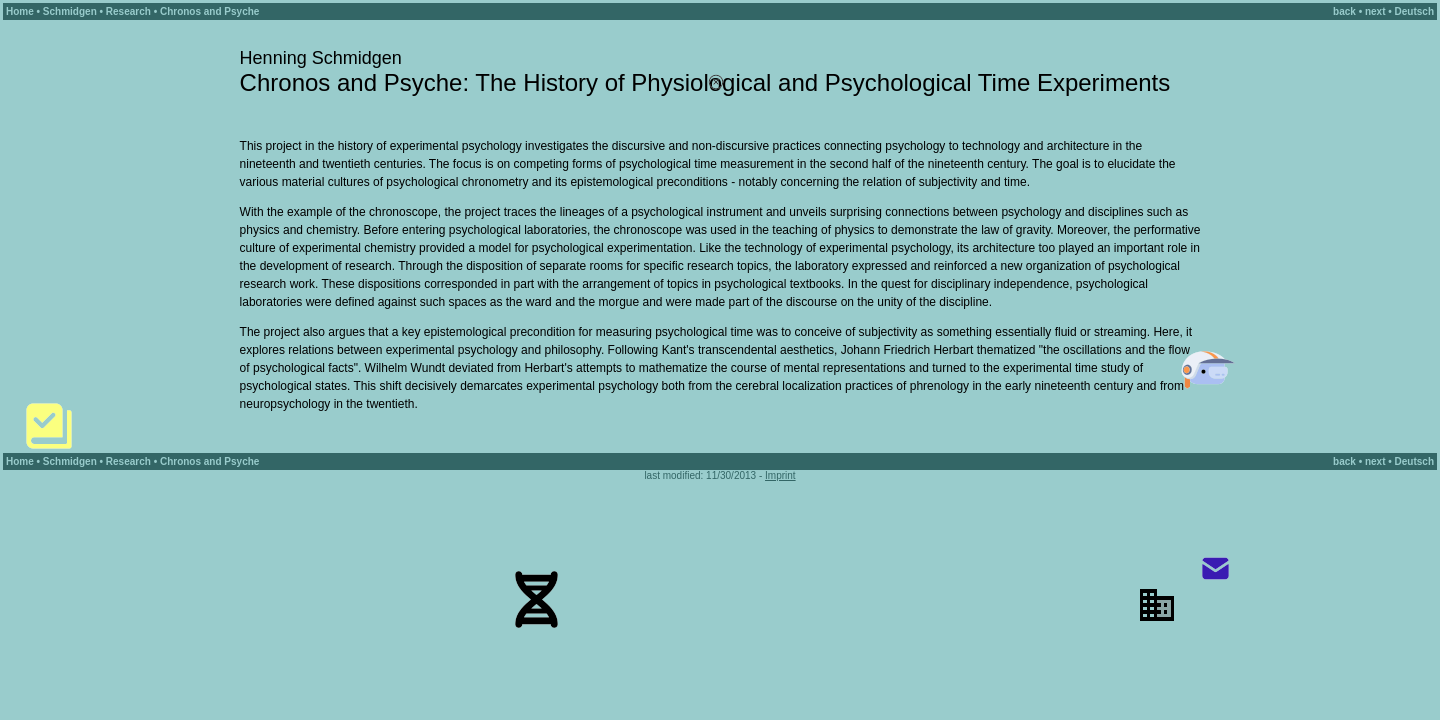 The width and height of the screenshot is (1440, 720). Describe the element at coordinates (716, 82) in the screenshot. I see `close or dismiss a dialog` at that location.